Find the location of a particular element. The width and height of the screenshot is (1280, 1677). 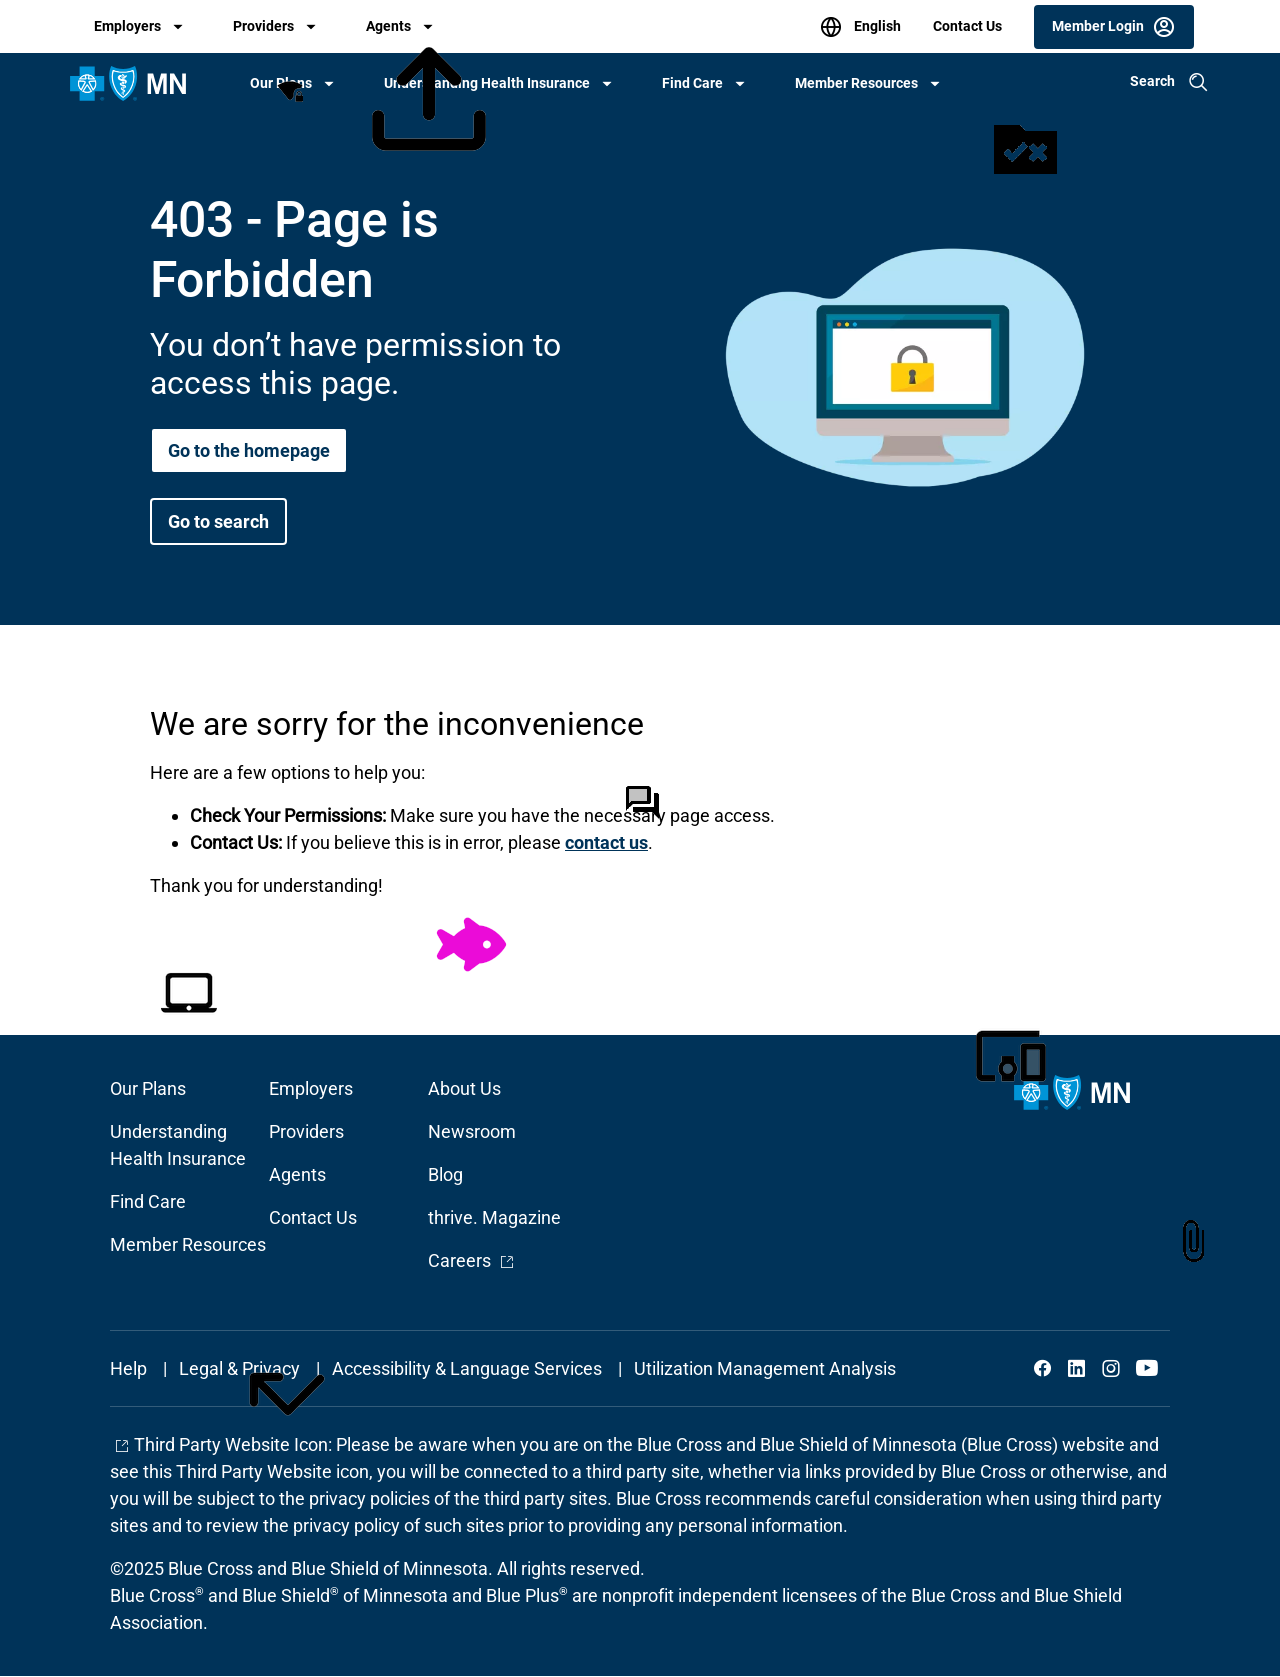

indicates a secure wifi connection at full signal strength is located at coordinates (290, 91).